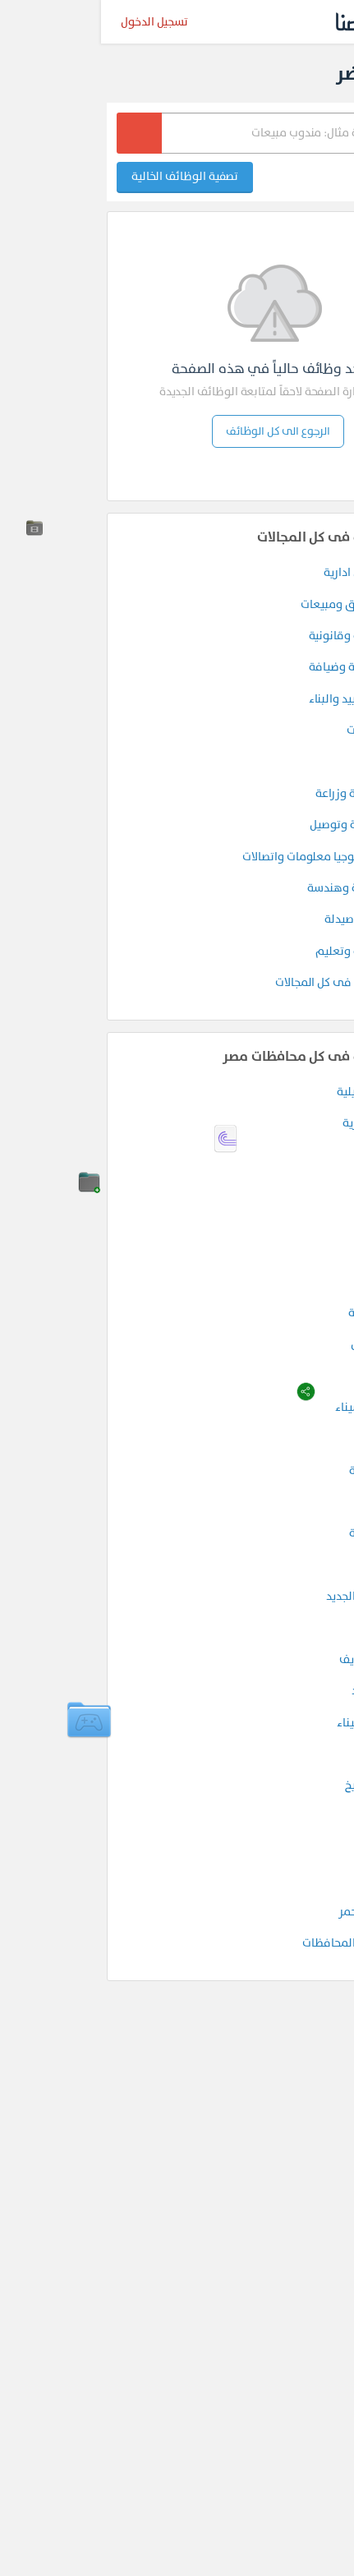 The image size is (354, 2576). Describe the element at coordinates (225, 1138) in the screenshot. I see `indicates a bittorrent torrent file` at that location.